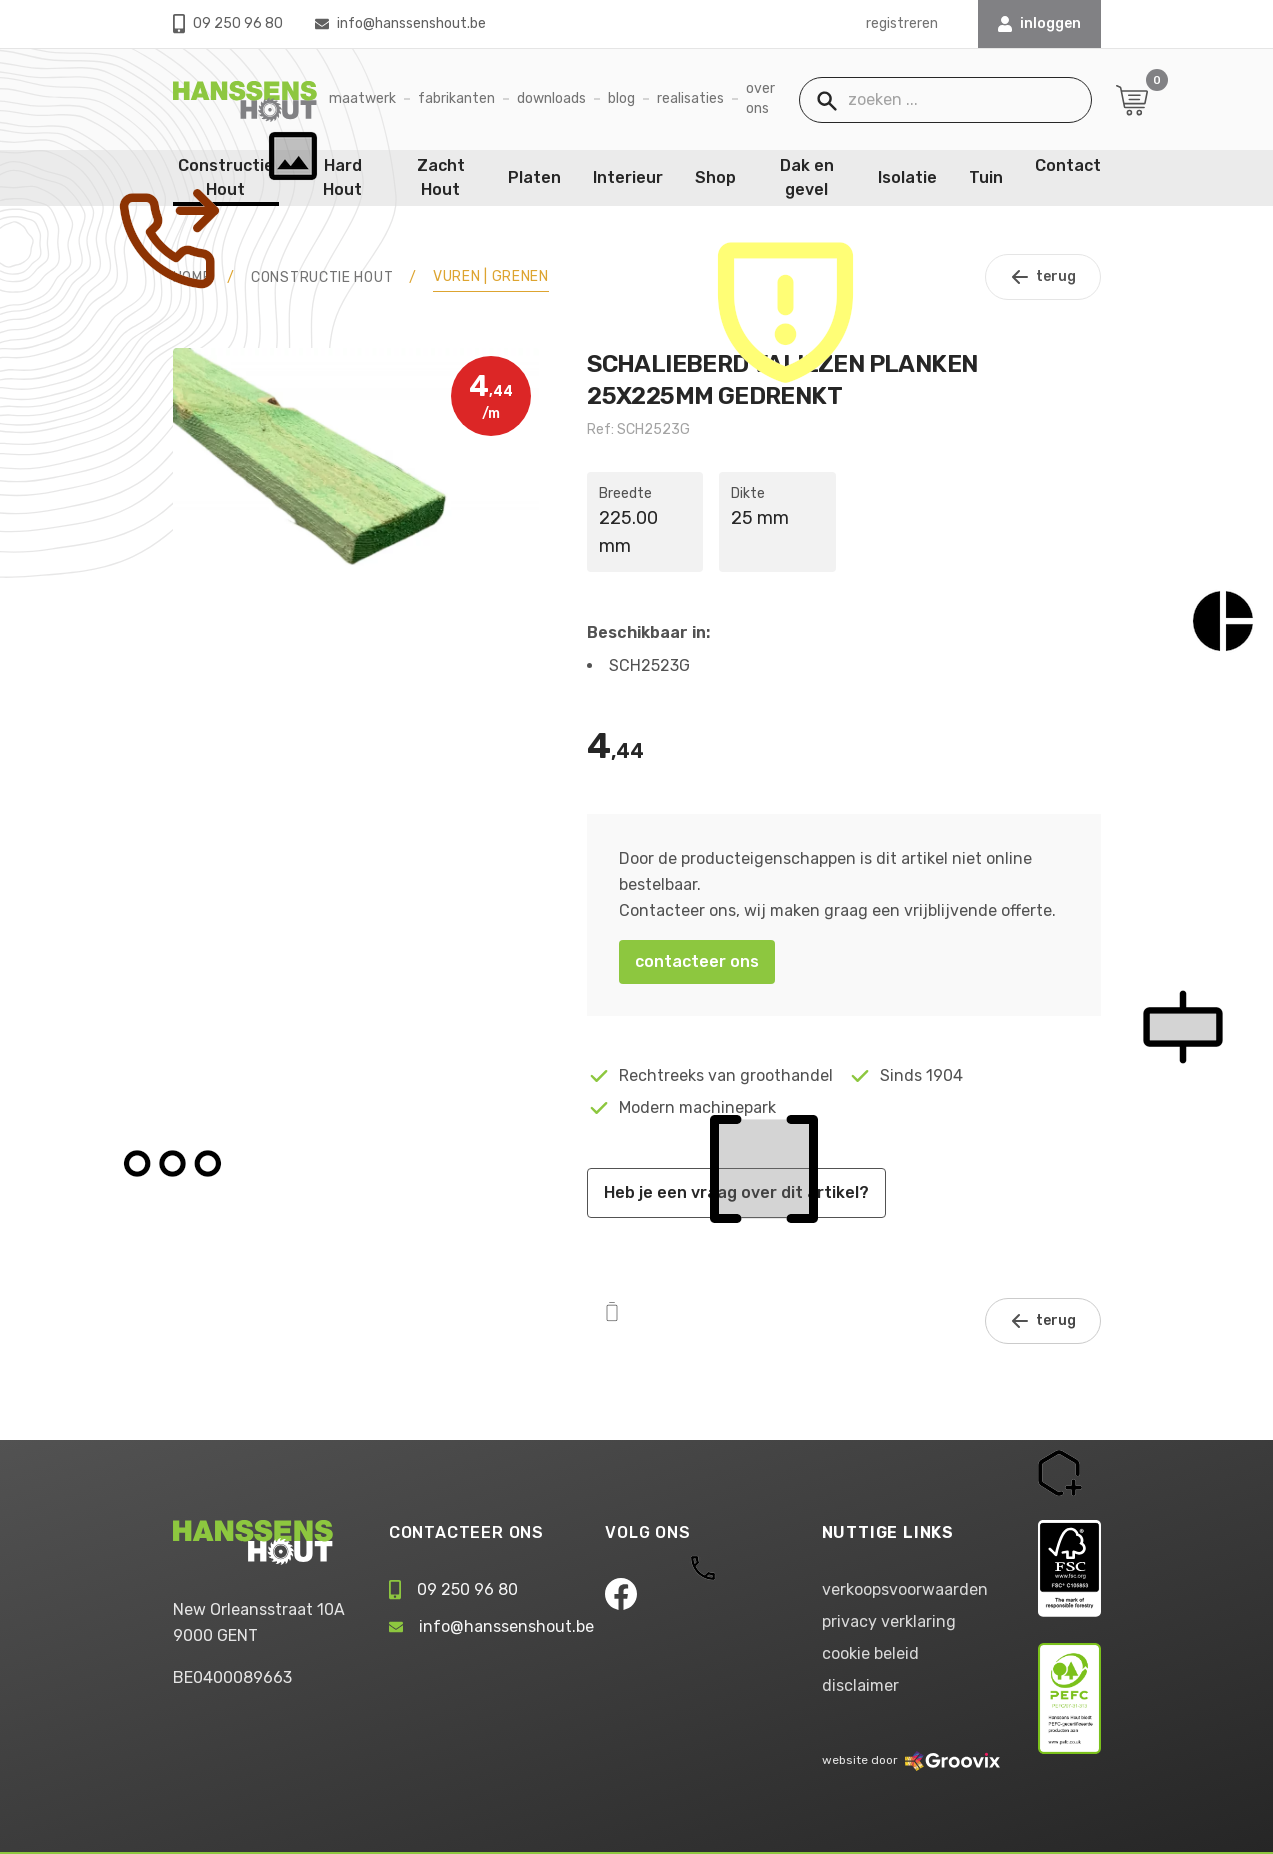 The width and height of the screenshot is (1273, 1854). What do you see at coordinates (1223, 621) in the screenshot?
I see `view data breakdown or statistics` at bounding box center [1223, 621].